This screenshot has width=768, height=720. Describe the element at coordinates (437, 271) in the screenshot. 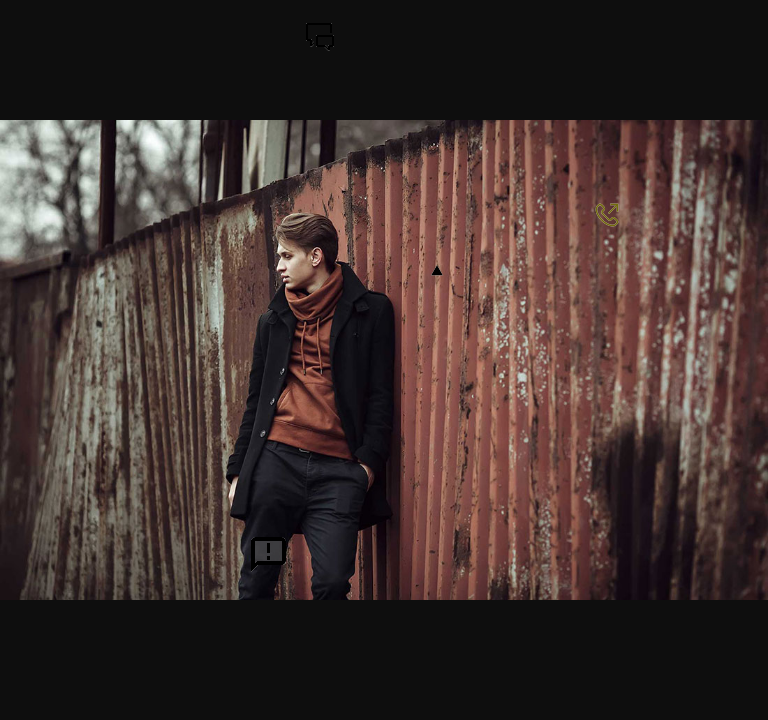

I see `set a function breakpoint in the debugger` at that location.